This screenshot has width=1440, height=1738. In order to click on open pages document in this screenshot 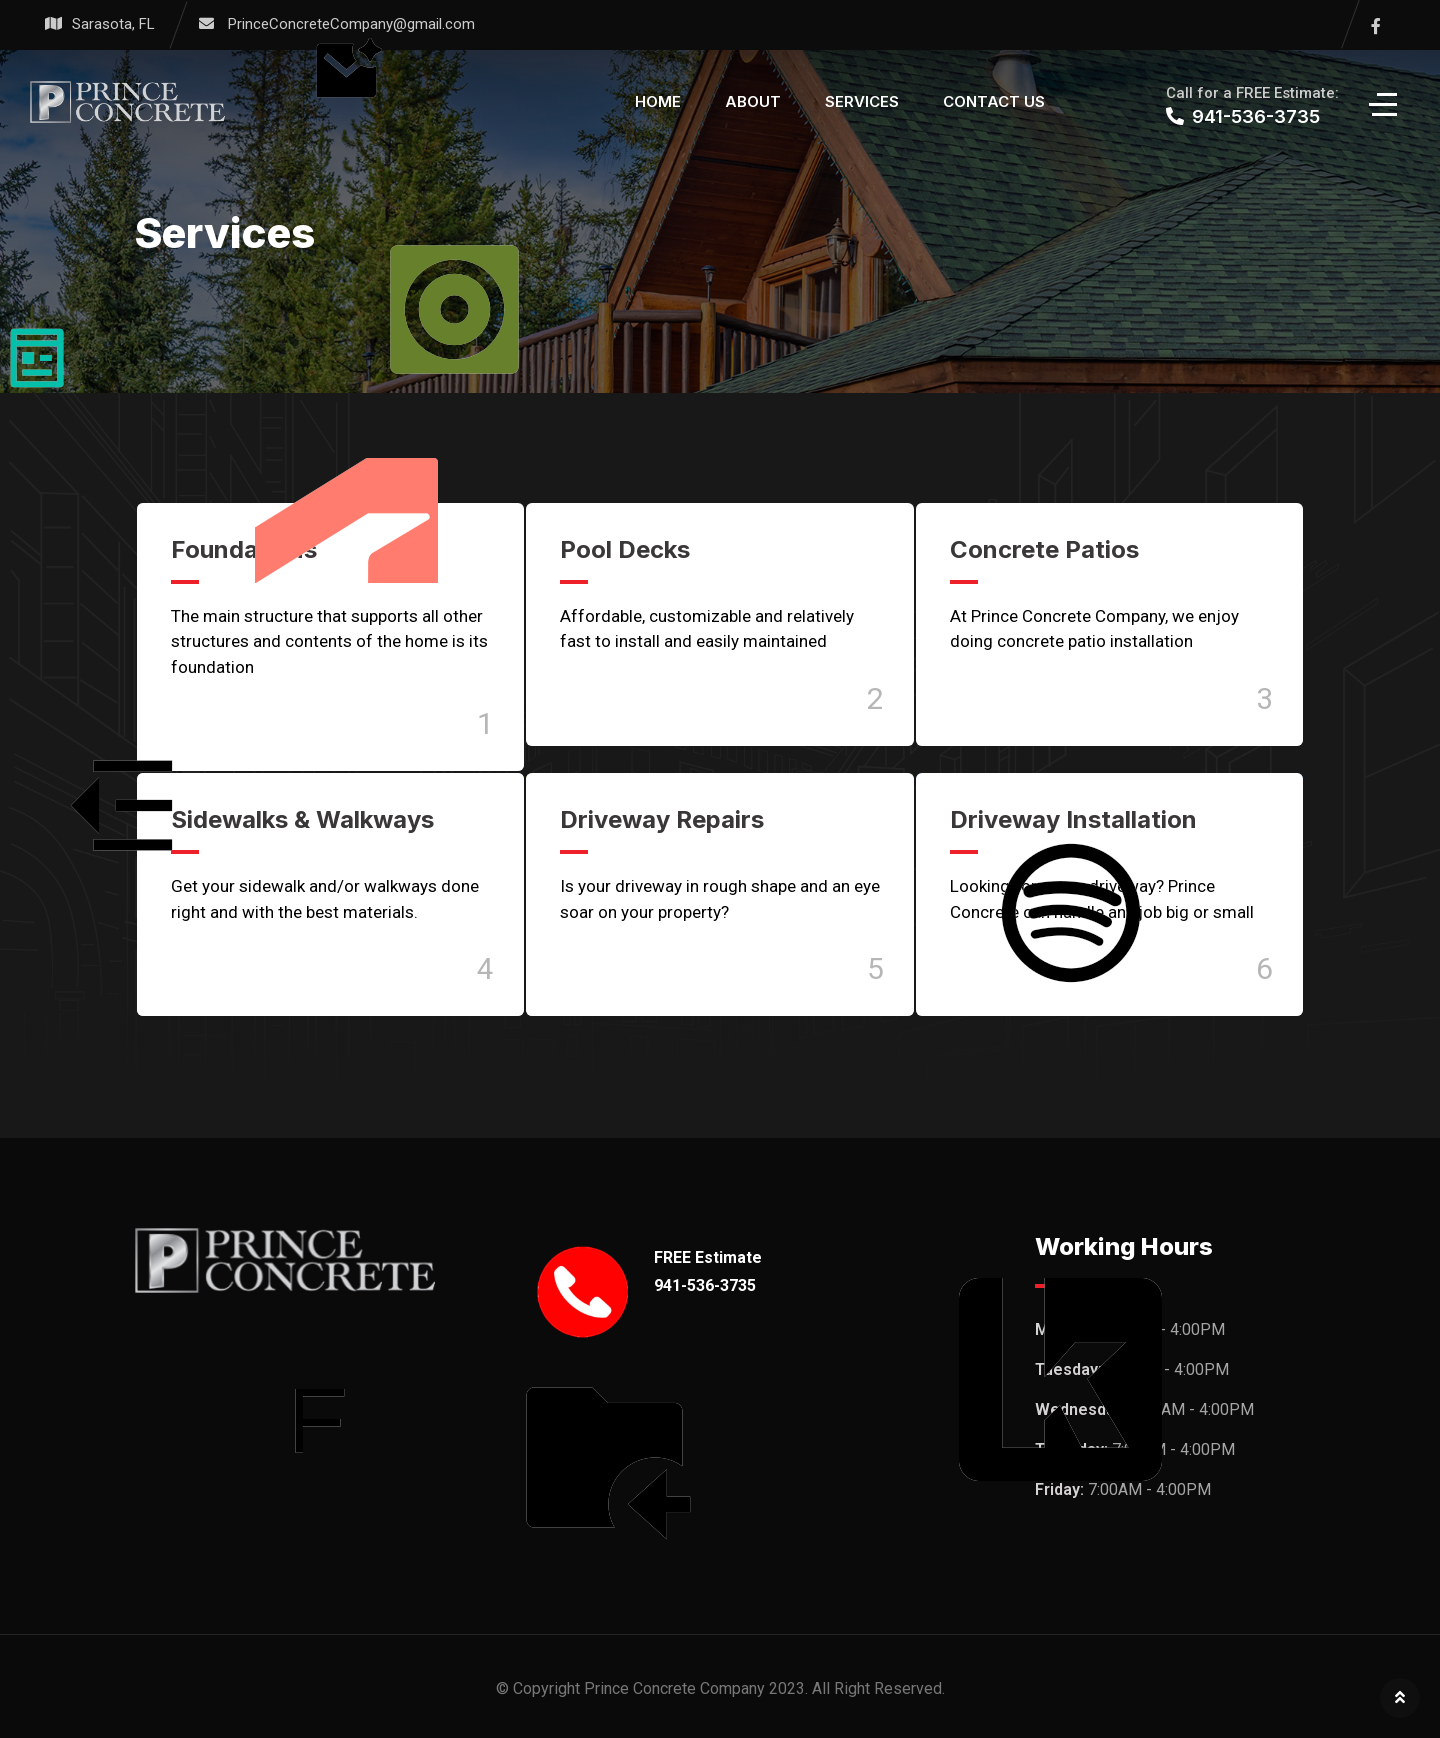, I will do `click(37, 358)`.